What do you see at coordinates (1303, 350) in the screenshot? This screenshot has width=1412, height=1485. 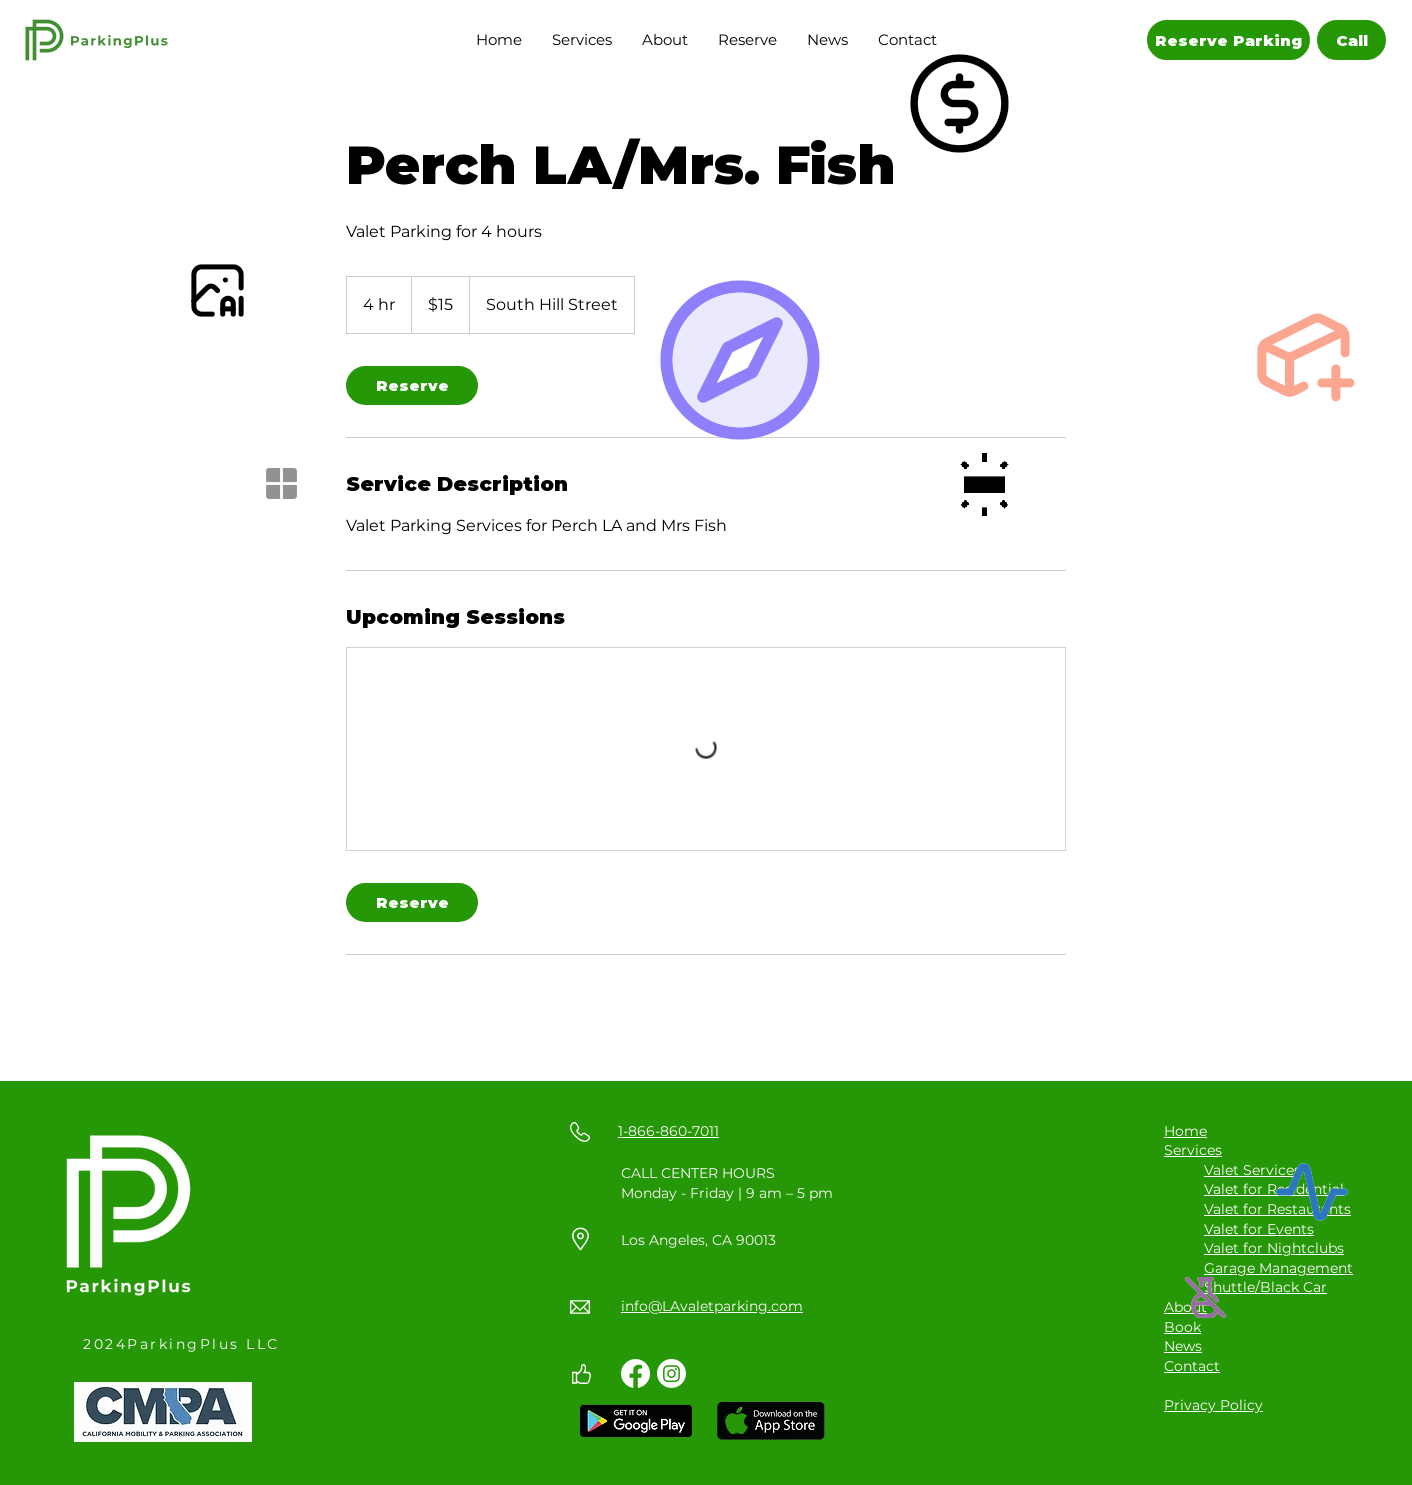 I see `add a new 3D object or shape` at bounding box center [1303, 350].